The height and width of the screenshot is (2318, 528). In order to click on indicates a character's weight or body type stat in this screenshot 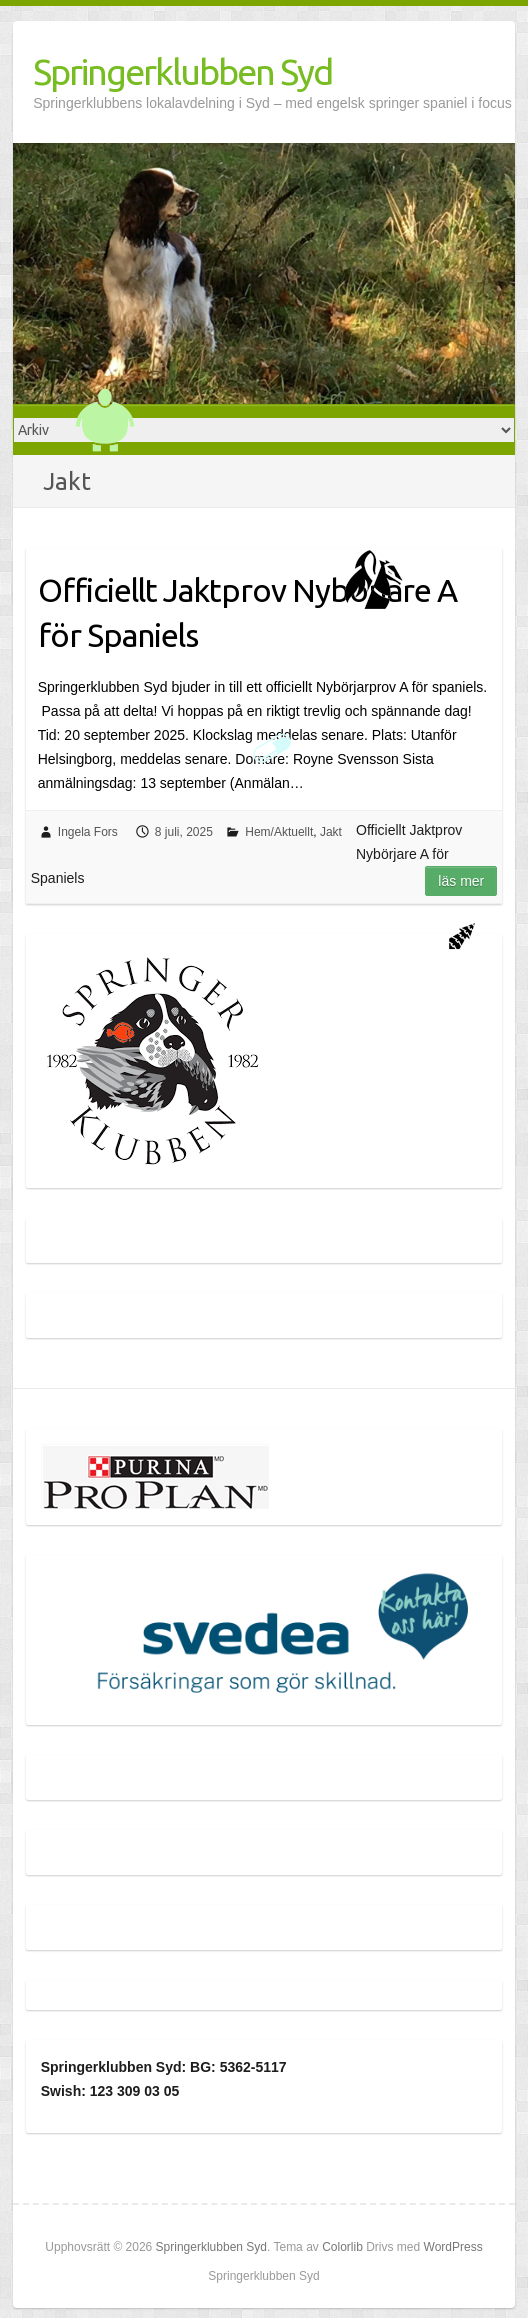, I will do `click(105, 420)`.